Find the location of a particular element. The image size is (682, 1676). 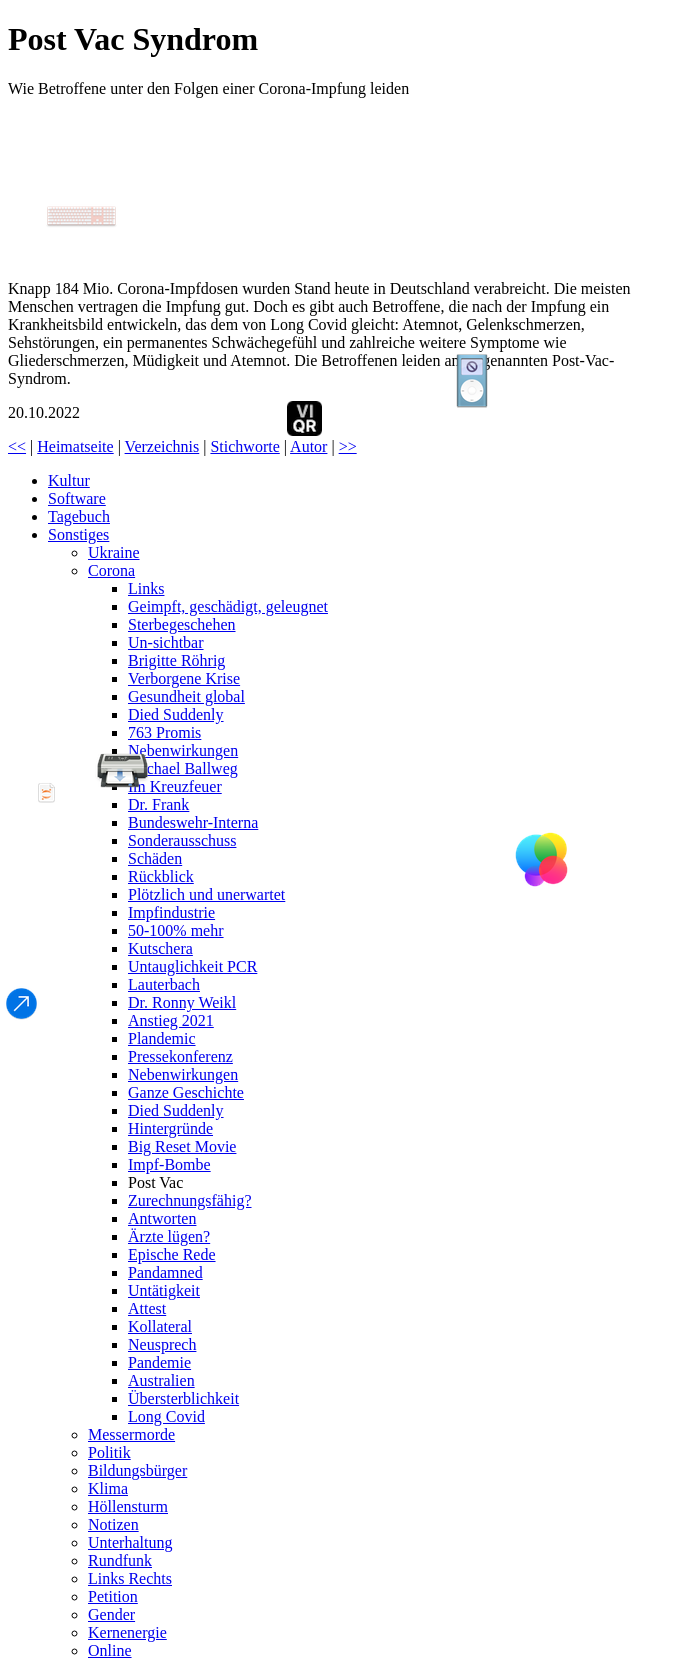

indicates a document is currently printing is located at coordinates (122, 769).